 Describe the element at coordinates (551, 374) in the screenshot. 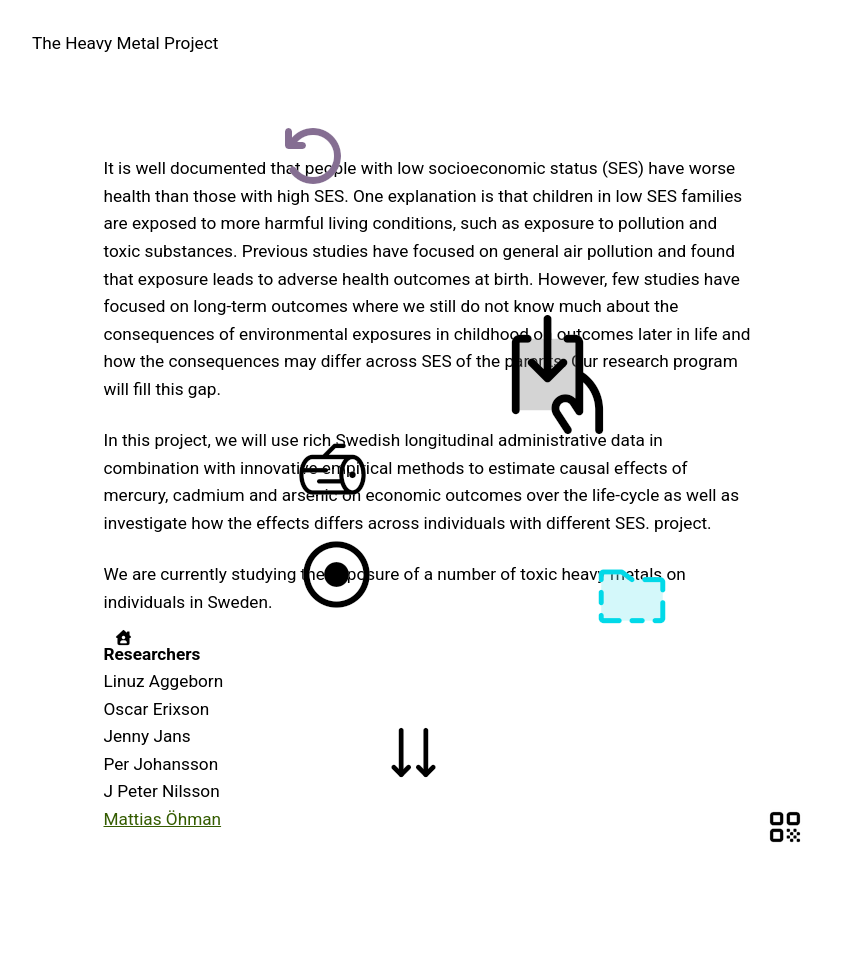

I see `withdraw cash or funds` at that location.